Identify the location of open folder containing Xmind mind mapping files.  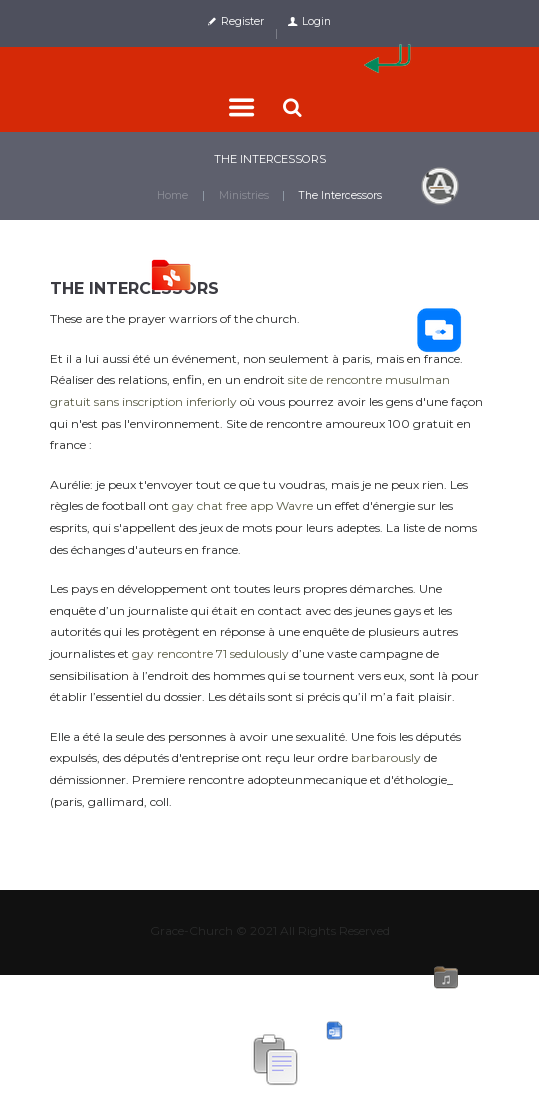
(171, 276).